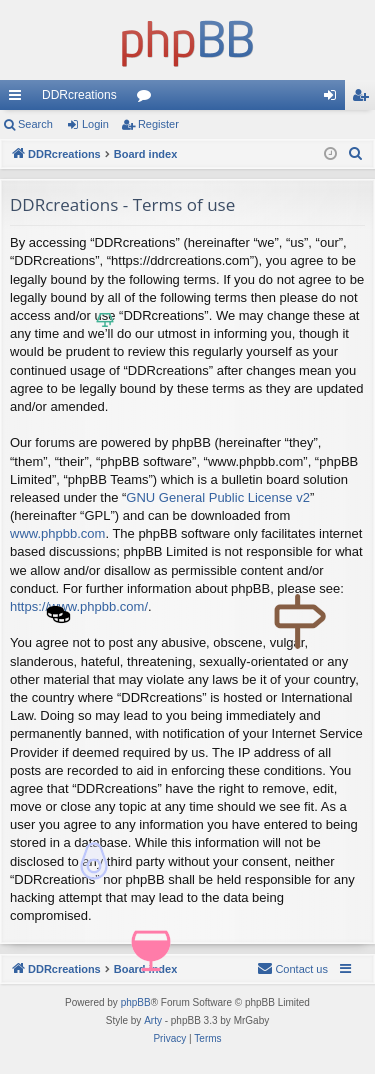  What do you see at coordinates (151, 950) in the screenshot?
I see `browse wine or spirits menu` at bounding box center [151, 950].